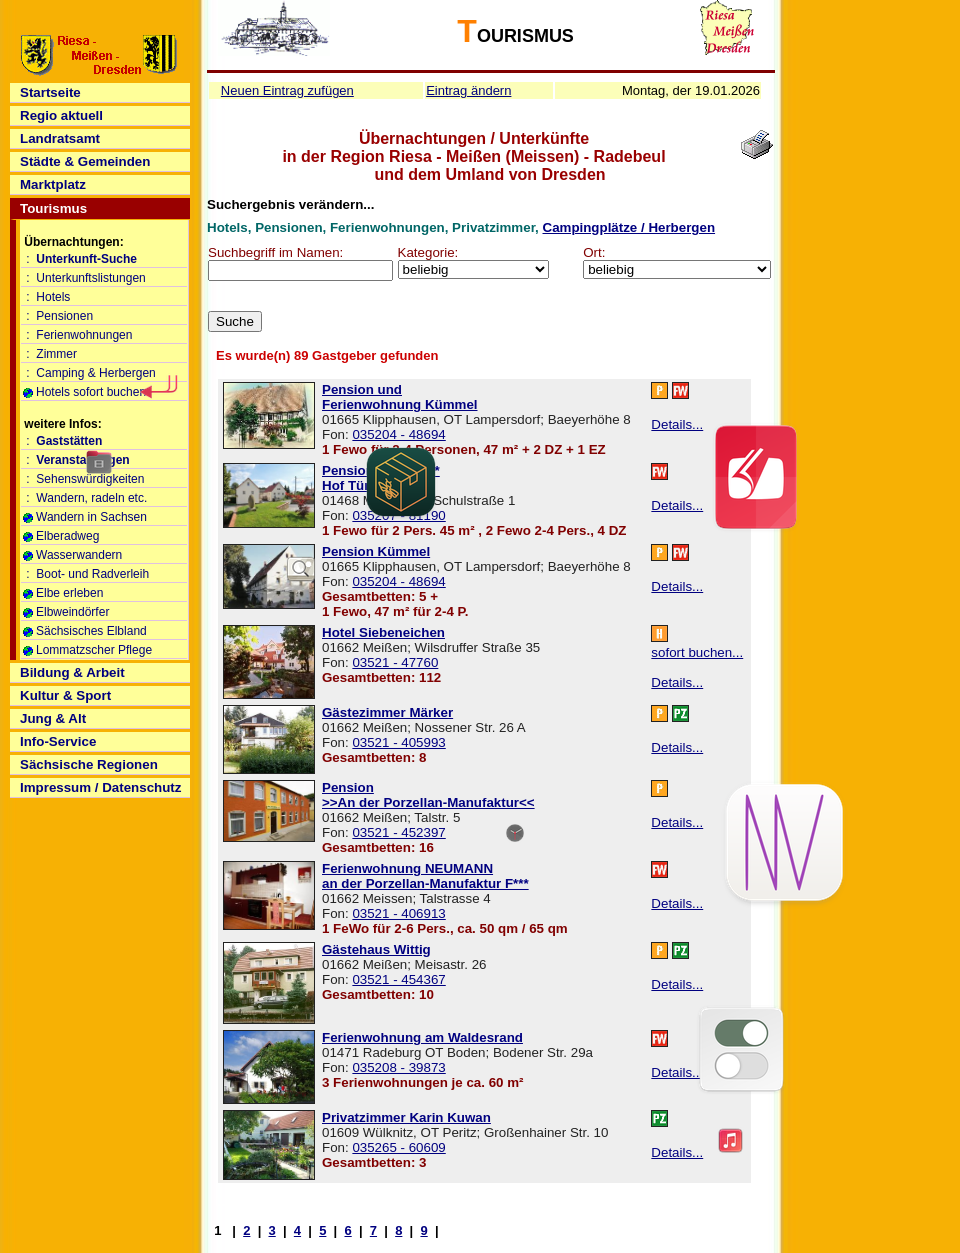  Describe the element at coordinates (158, 384) in the screenshot. I see `reply to all recipients of an email` at that location.